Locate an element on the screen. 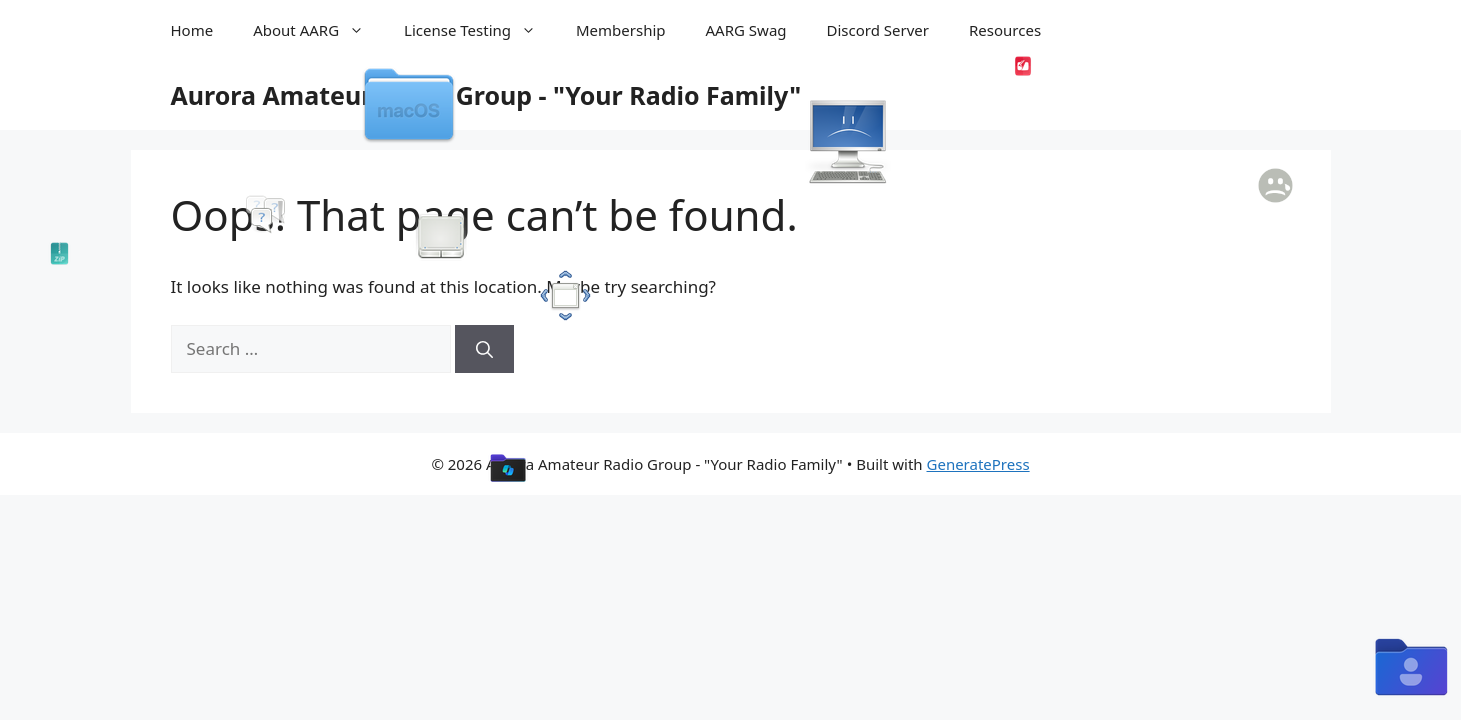 The height and width of the screenshot is (720, 1461). expand window to fullscreen mode is located at coordinates (565, 295).